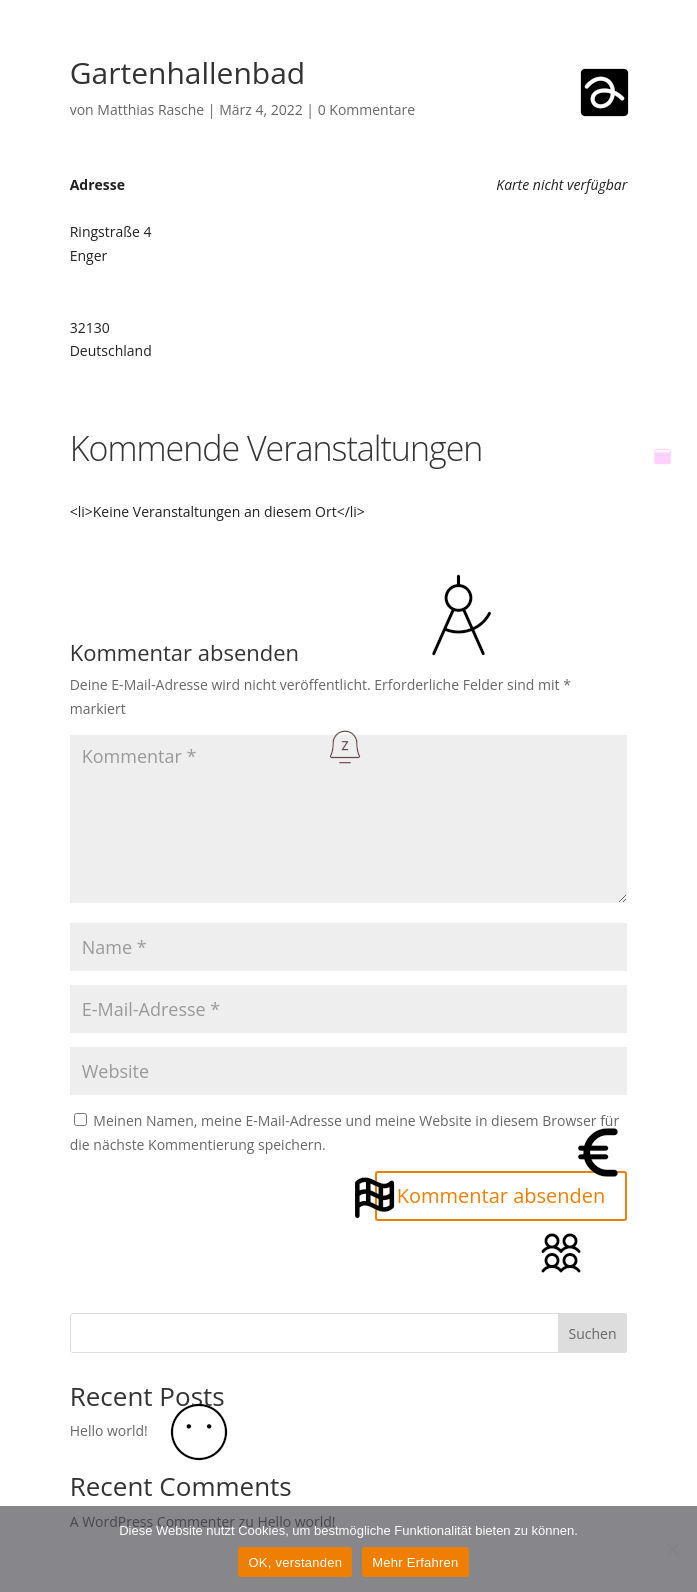 The height and width of the screenshot is (1592, 697). Describe the element at coordinates (458, 616) in the screenshot. I see `access drawing or drafting tools` at that location.